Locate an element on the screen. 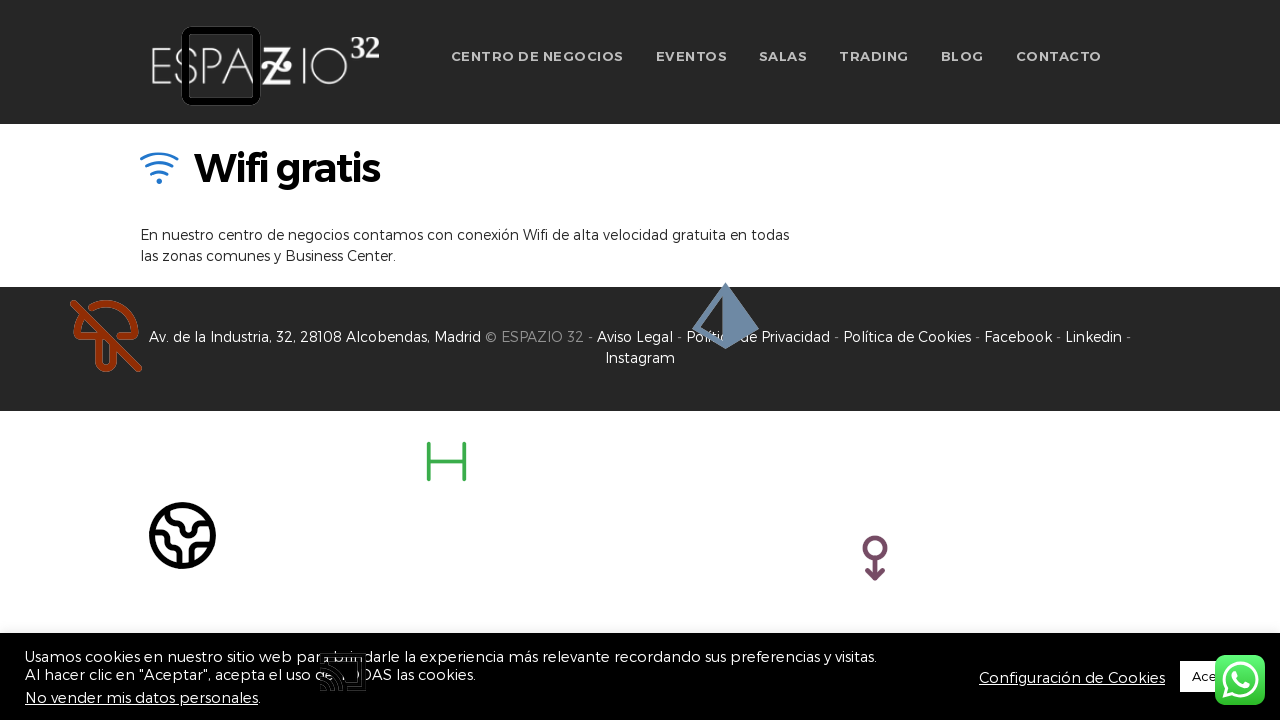 This screenshot has width=1280, height=720. access 3D modeling or rendering tools is located at coordinates (725, 315).